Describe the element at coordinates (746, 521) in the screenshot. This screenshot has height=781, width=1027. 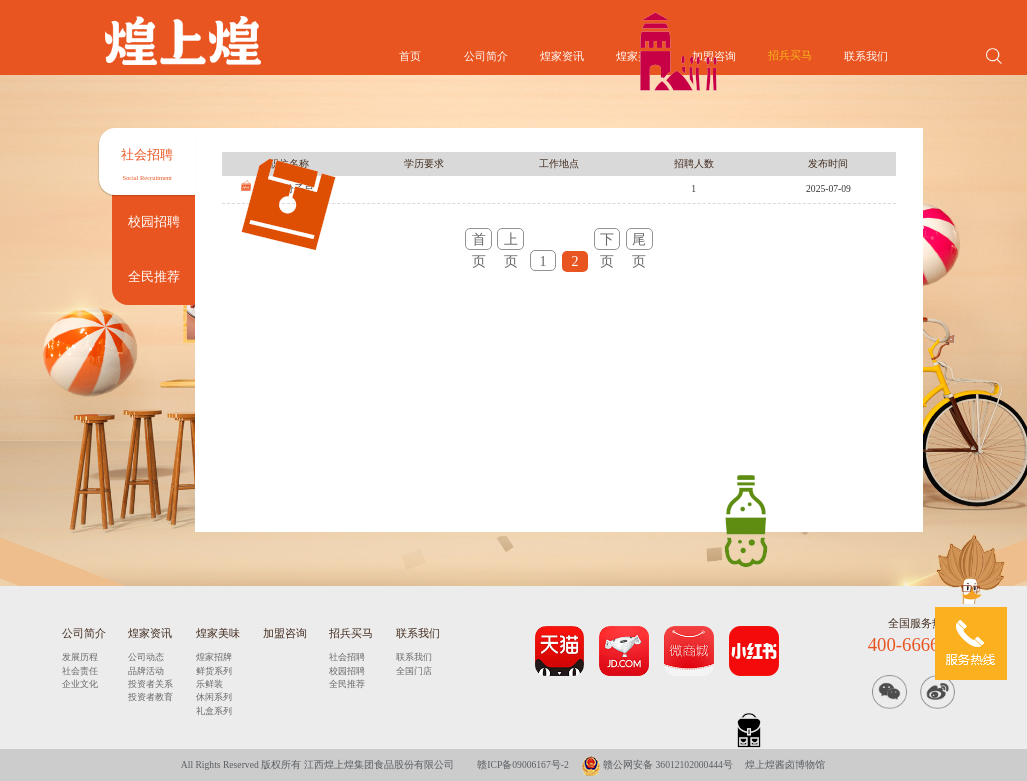
I see `select a beverage or drink item` at that location.